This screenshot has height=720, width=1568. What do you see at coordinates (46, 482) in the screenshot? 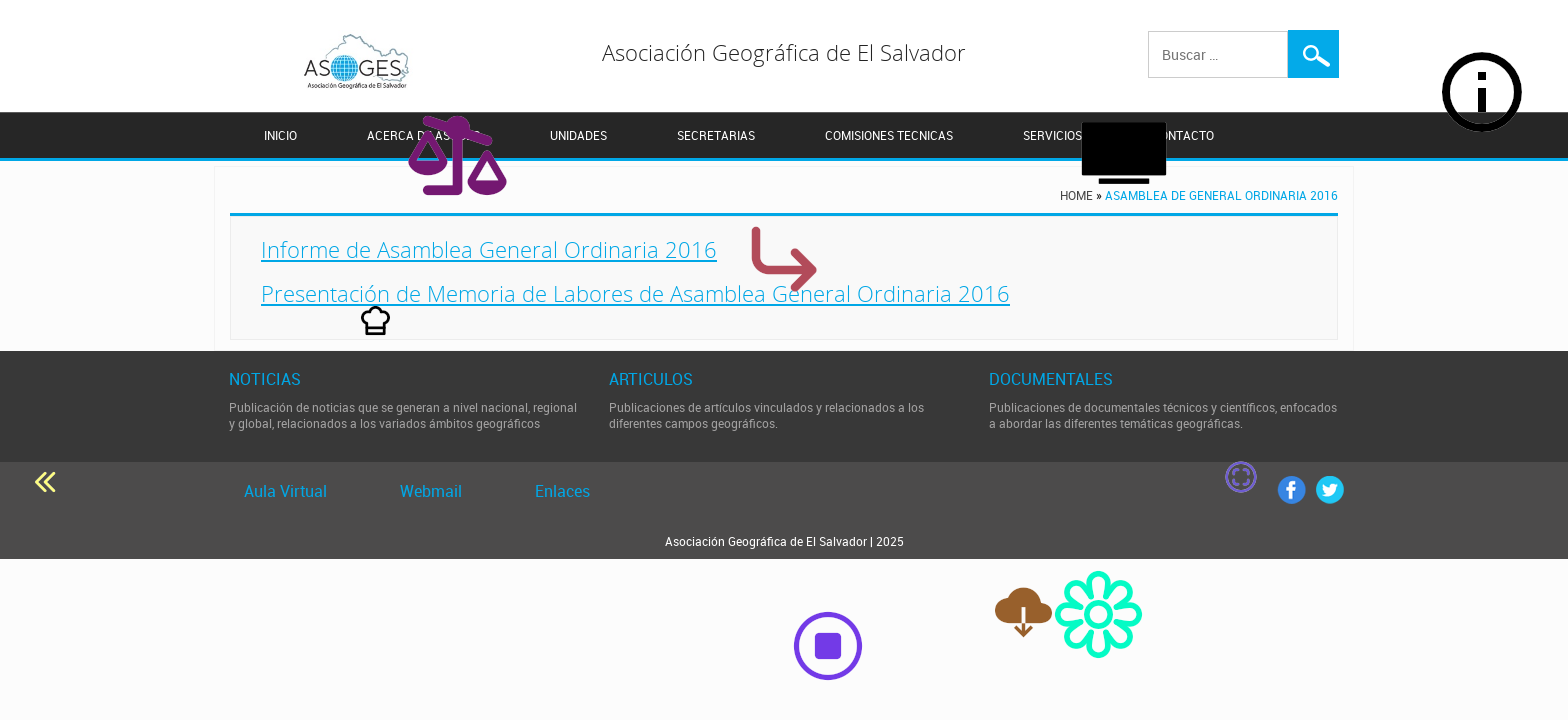
I see `go back to the beginning` at bounding box center [46, 482].